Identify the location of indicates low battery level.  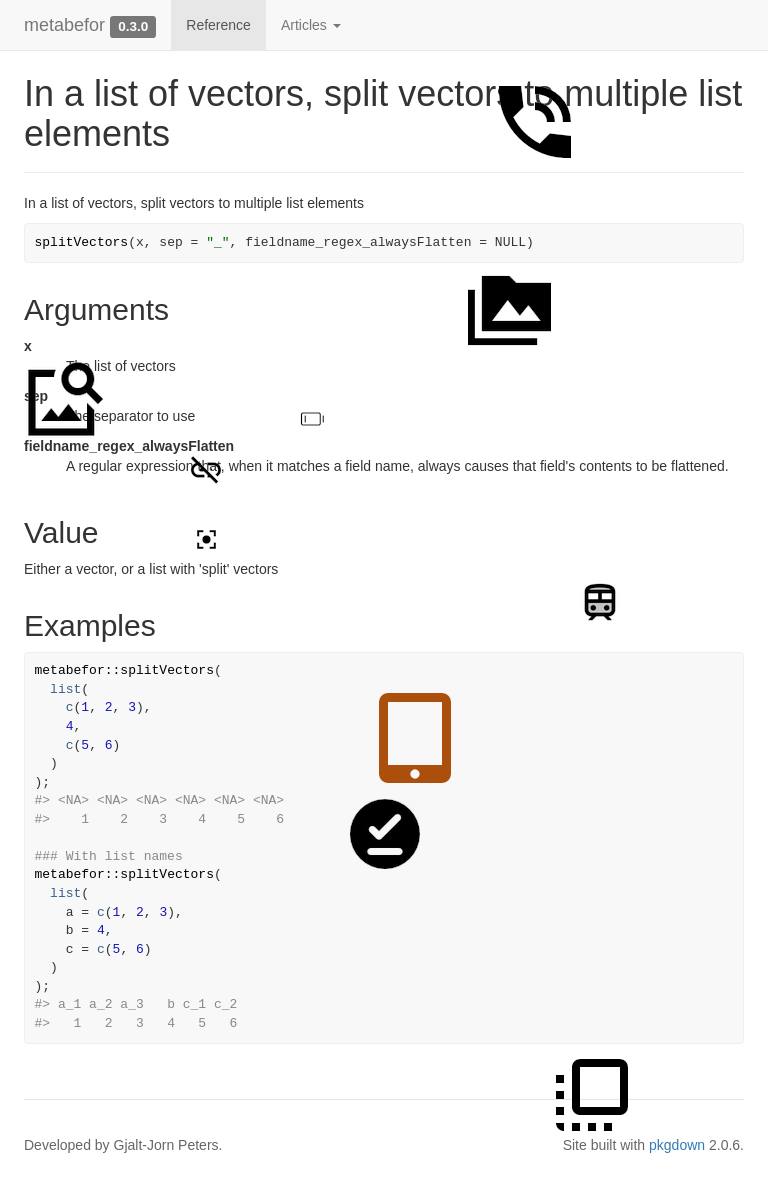
(312, 419).